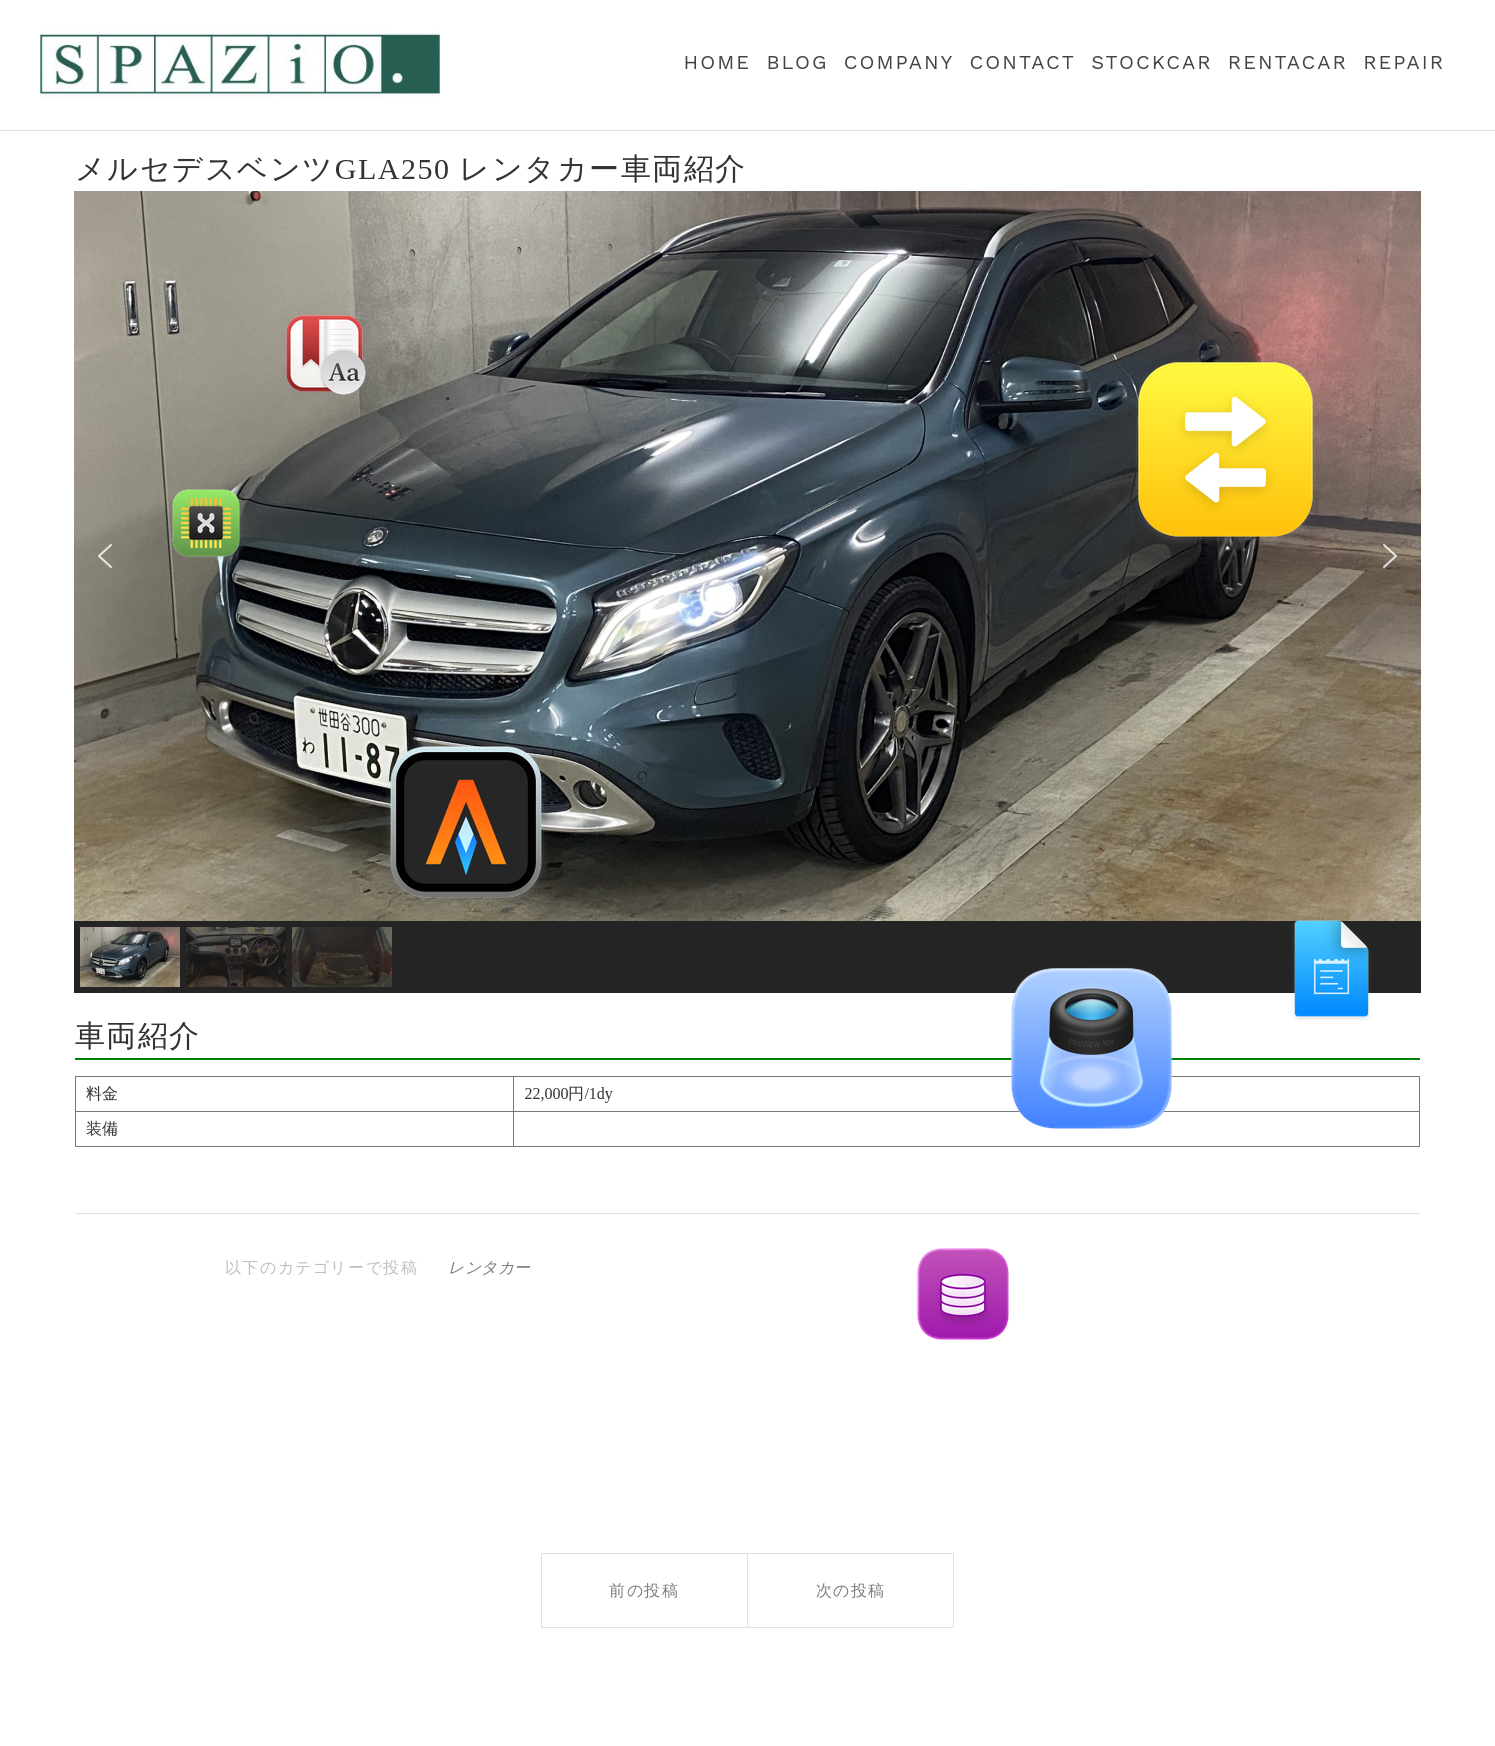 Image resolution: width=1495 pixels, height=1746 pixels. What do you see at coordinates (1331, 970) in the screenshot?
I see `open a DjVu format image file` at bounding box center [1331, 970].